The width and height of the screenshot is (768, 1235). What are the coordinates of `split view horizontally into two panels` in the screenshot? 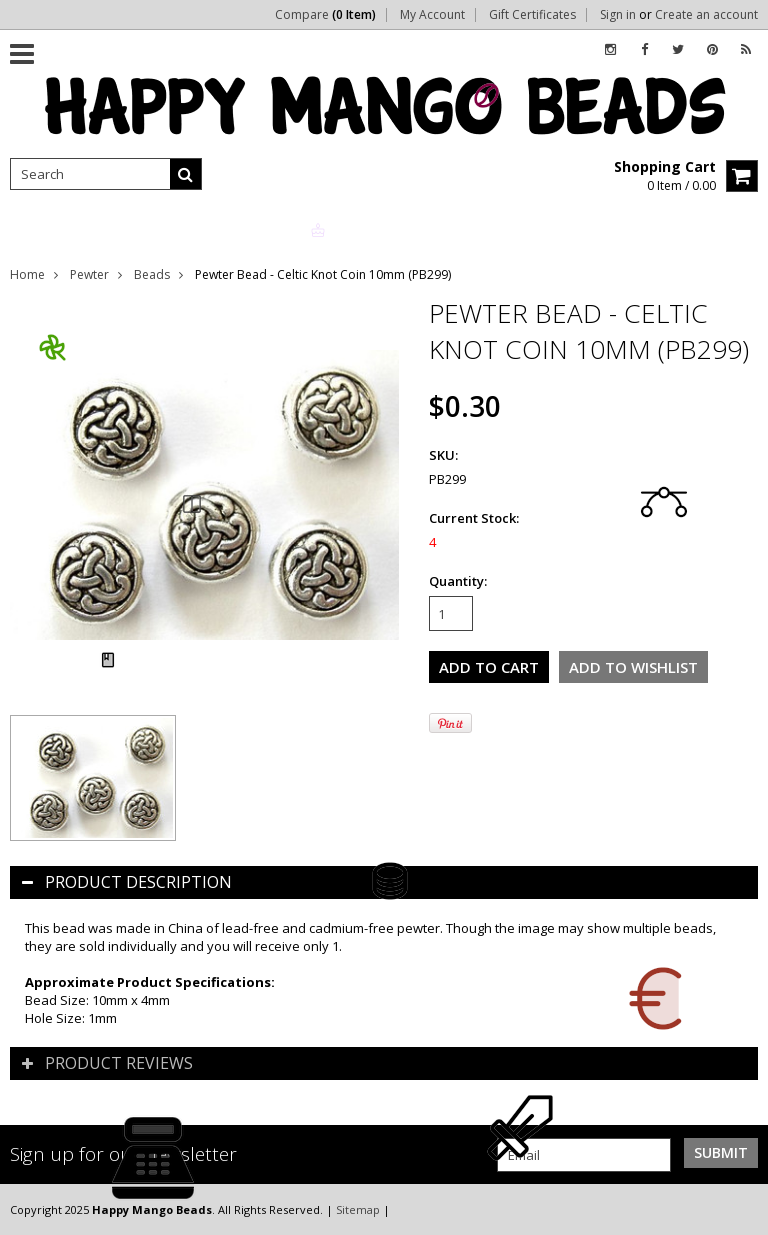 It's located at (192, 504).